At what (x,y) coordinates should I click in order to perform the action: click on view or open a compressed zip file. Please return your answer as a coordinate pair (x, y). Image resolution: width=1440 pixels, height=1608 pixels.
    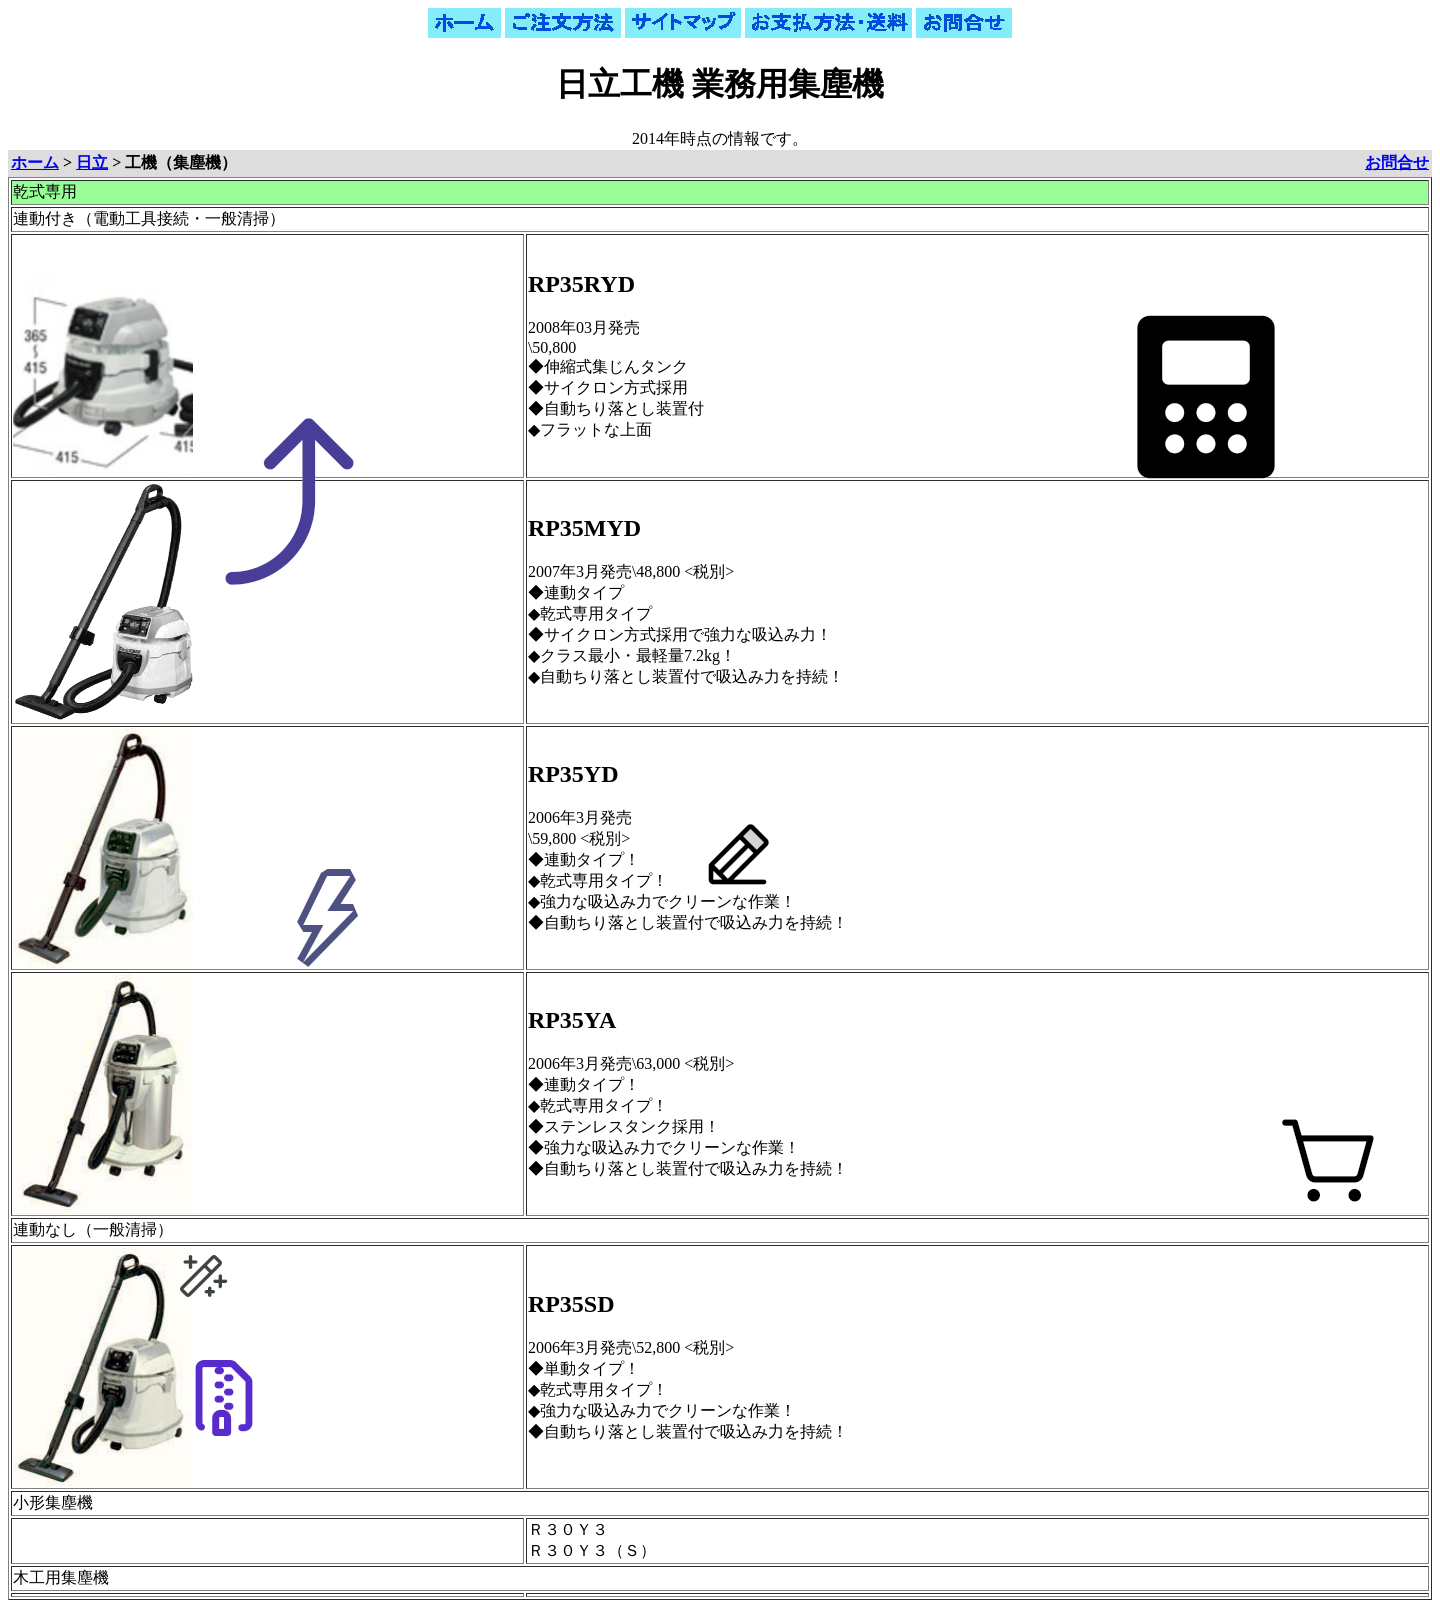
    Looking at the image, I should click on (224, 1398).